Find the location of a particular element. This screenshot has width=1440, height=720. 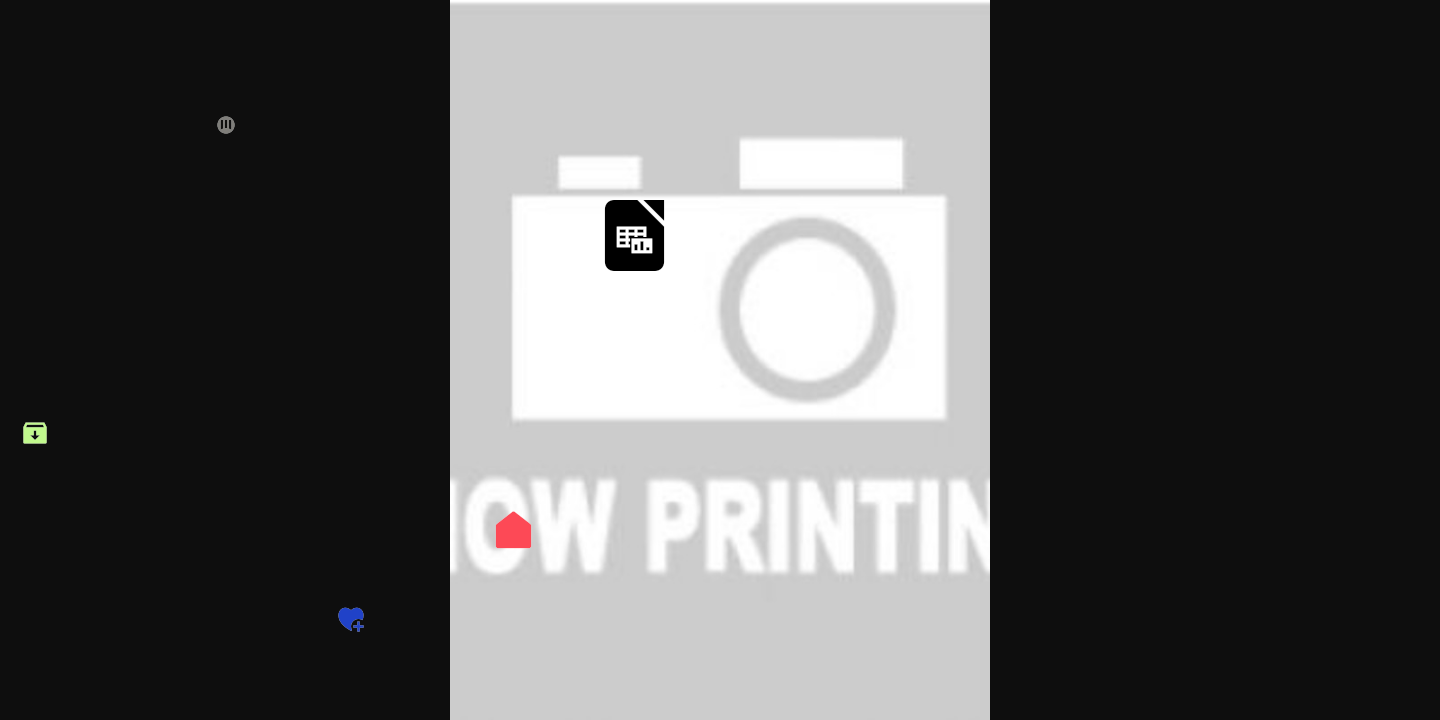

navigate to home screen is located at coordinates (513, 530).